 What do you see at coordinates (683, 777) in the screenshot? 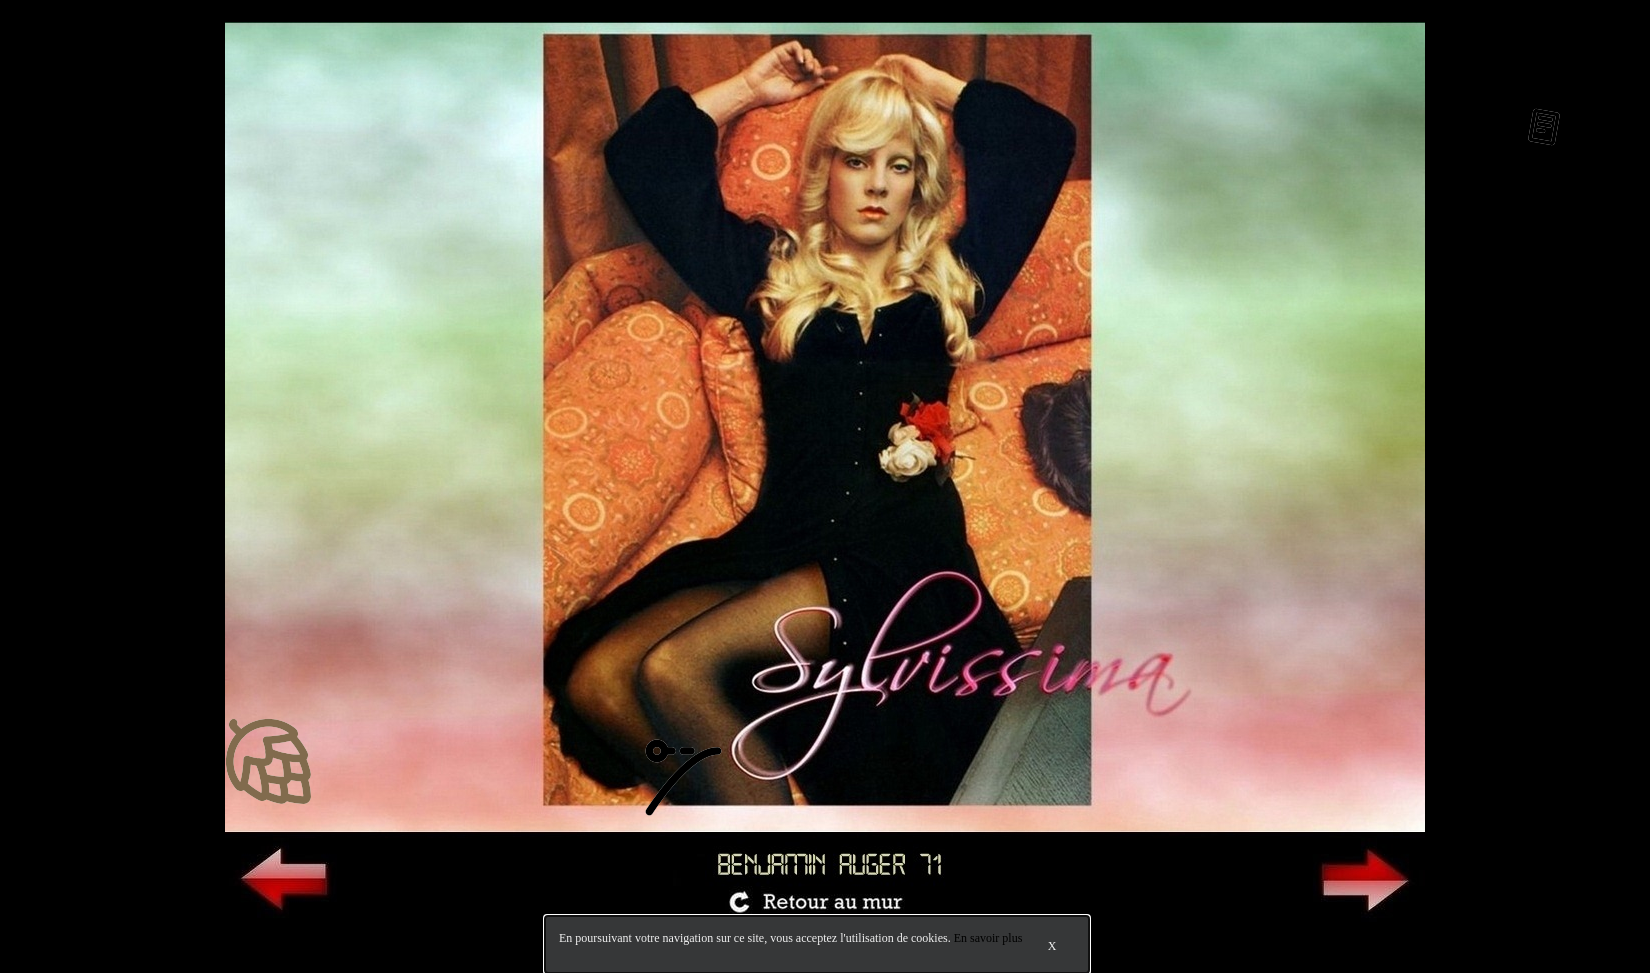
I see `adjust animation easing curve control point` at bounding box center [683, 777].